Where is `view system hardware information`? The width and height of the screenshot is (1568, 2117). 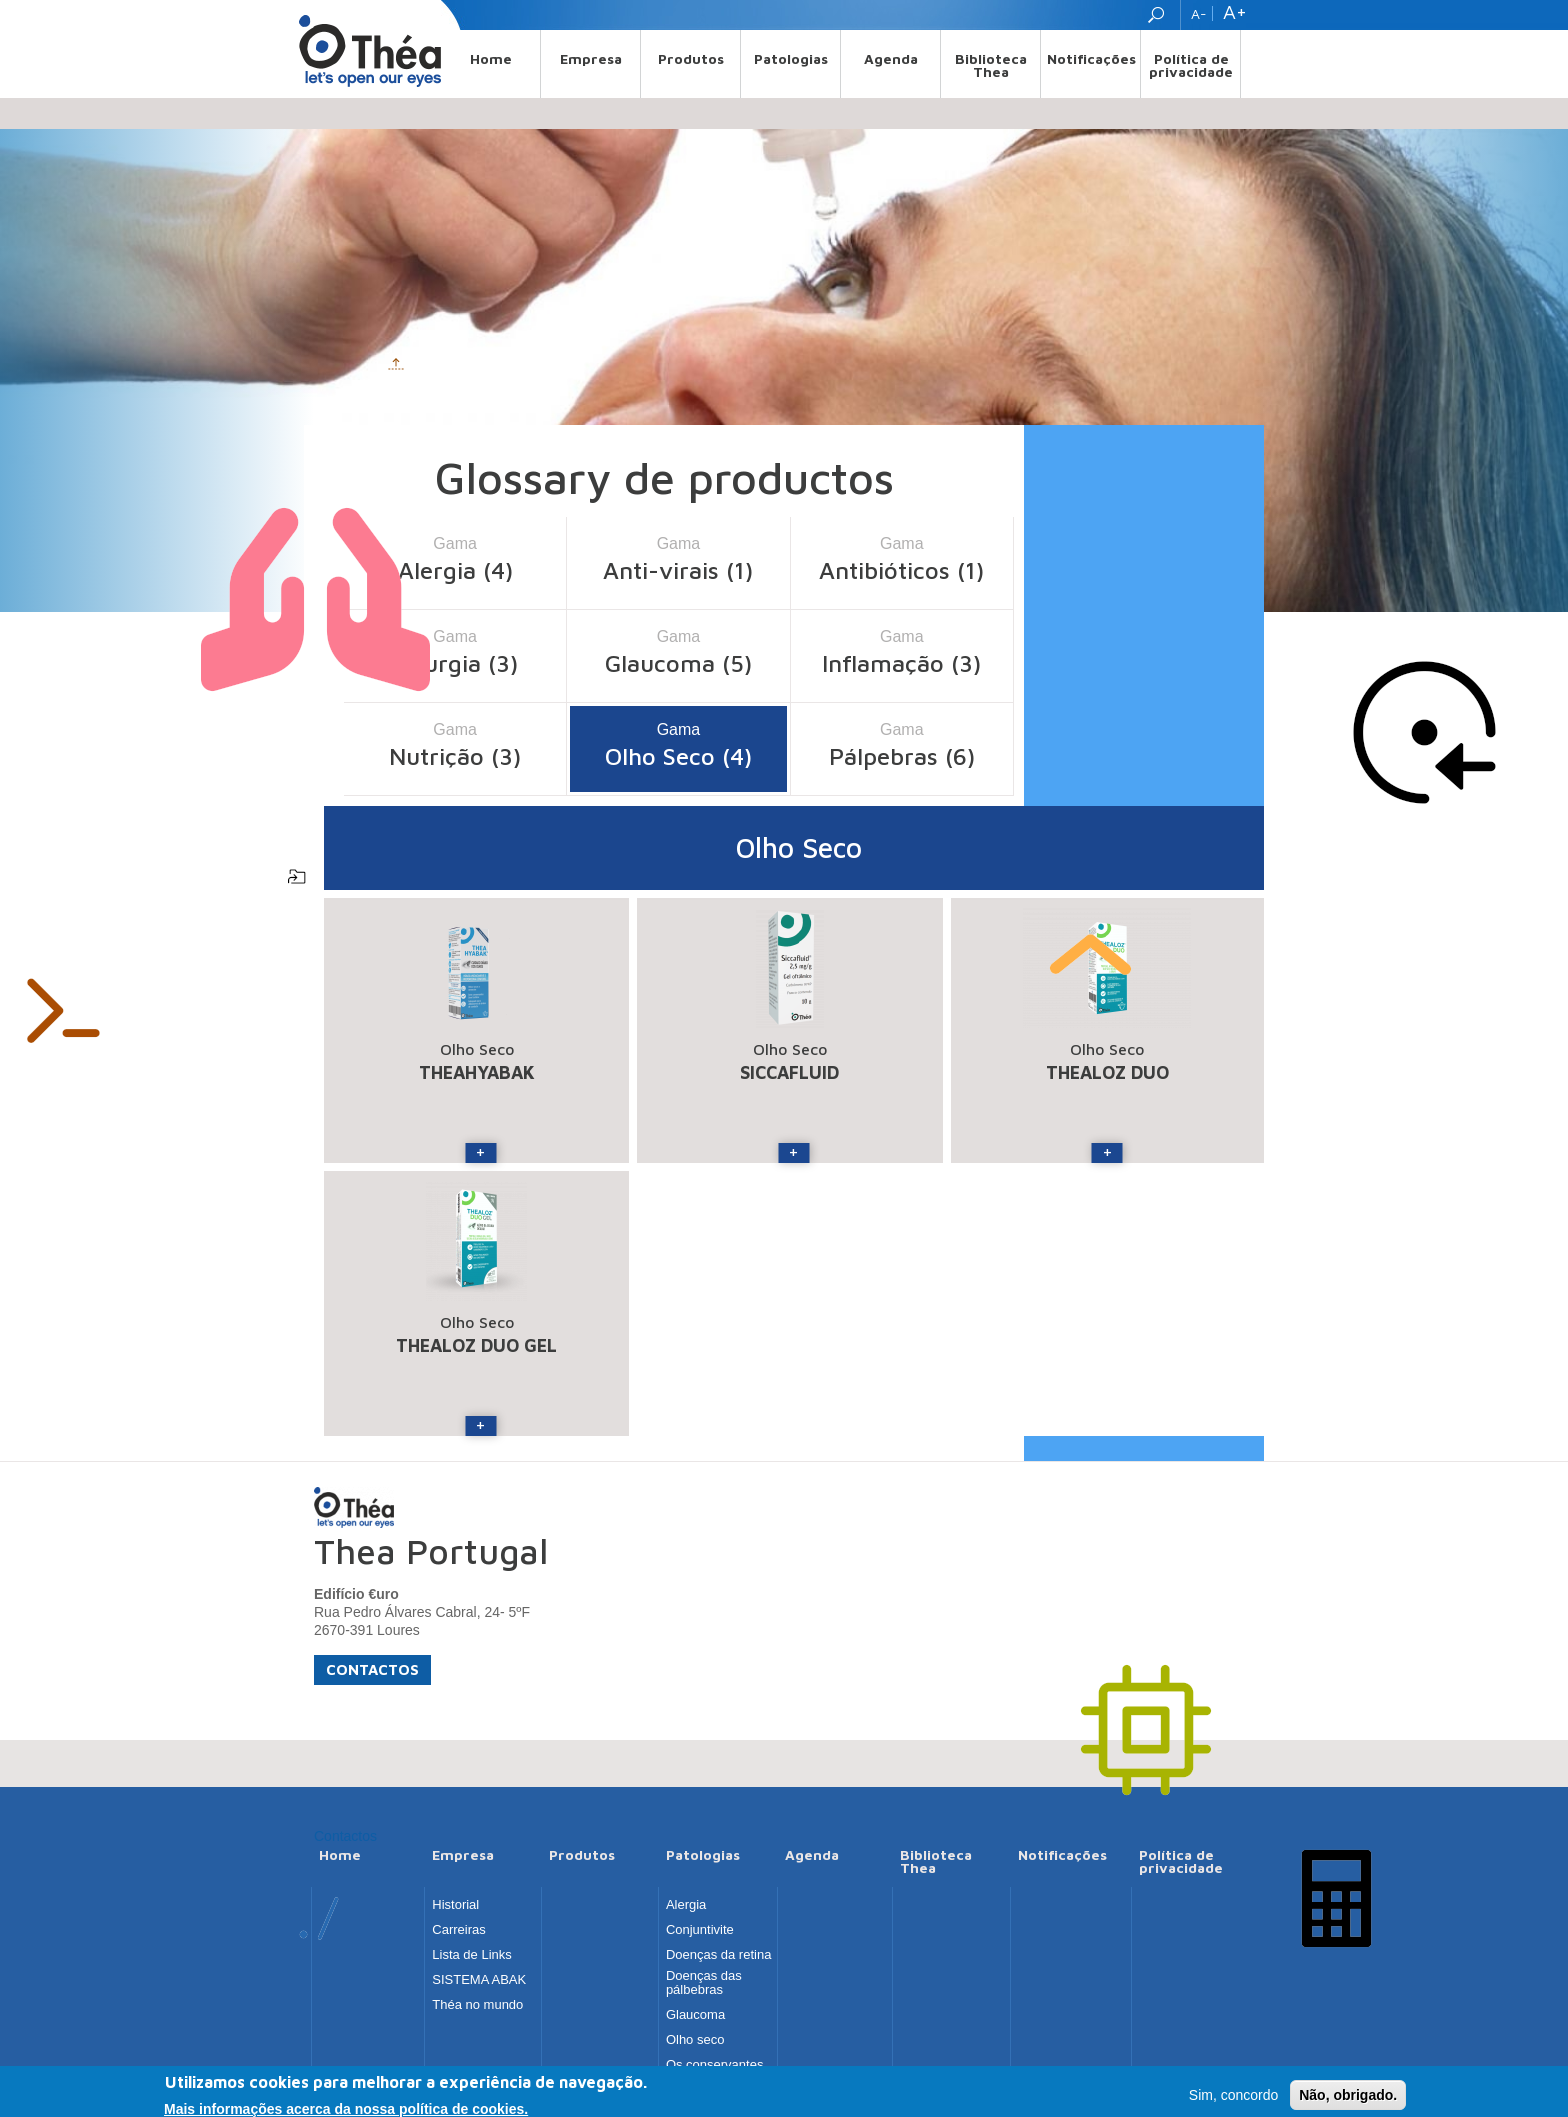
view system hardware information is located at coordinates (1146, 1730).